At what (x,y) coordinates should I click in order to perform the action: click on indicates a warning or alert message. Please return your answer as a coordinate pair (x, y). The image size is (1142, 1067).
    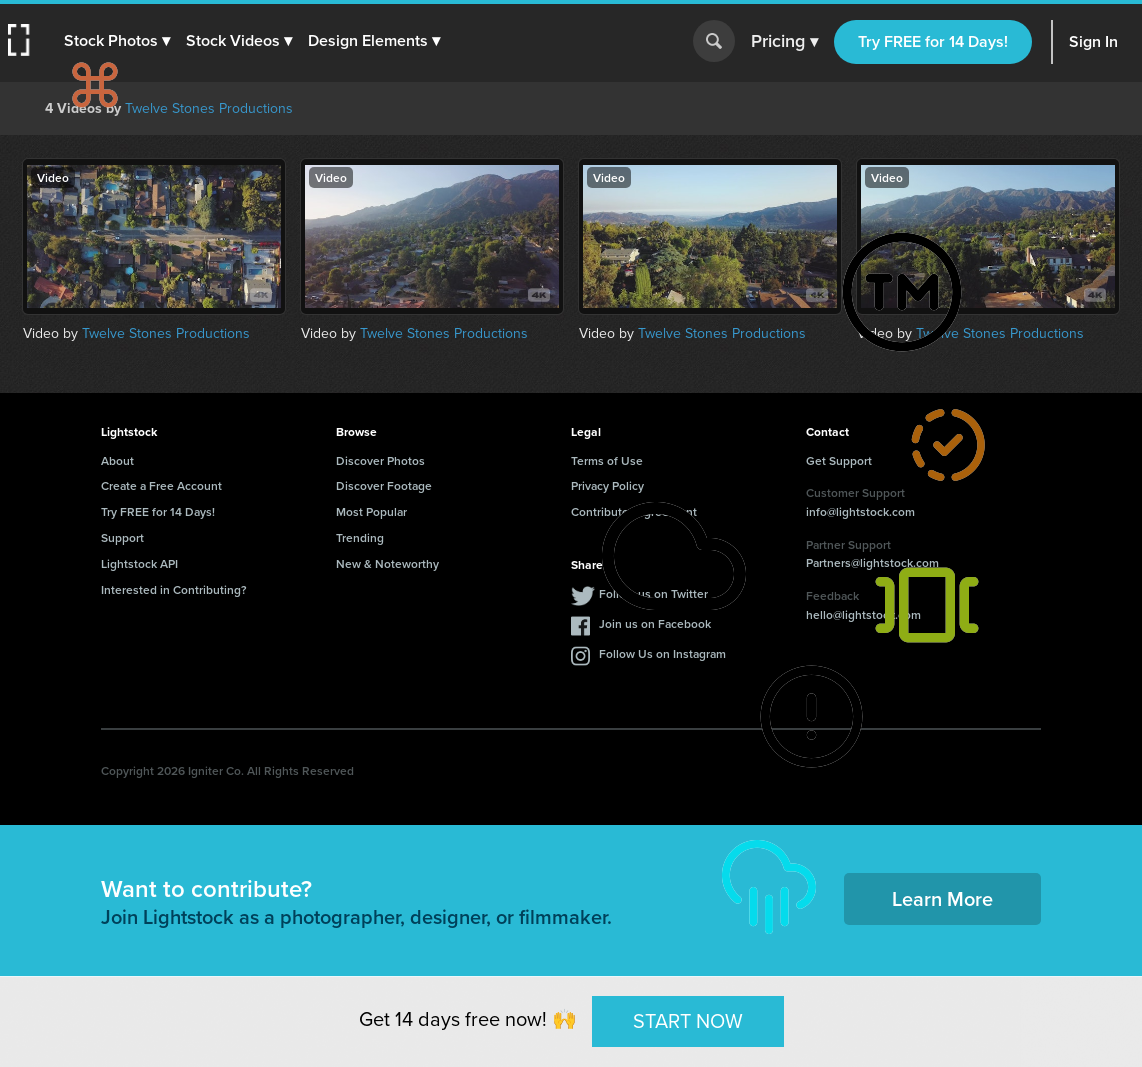
    Looking at the image, I should click on (811, 716).